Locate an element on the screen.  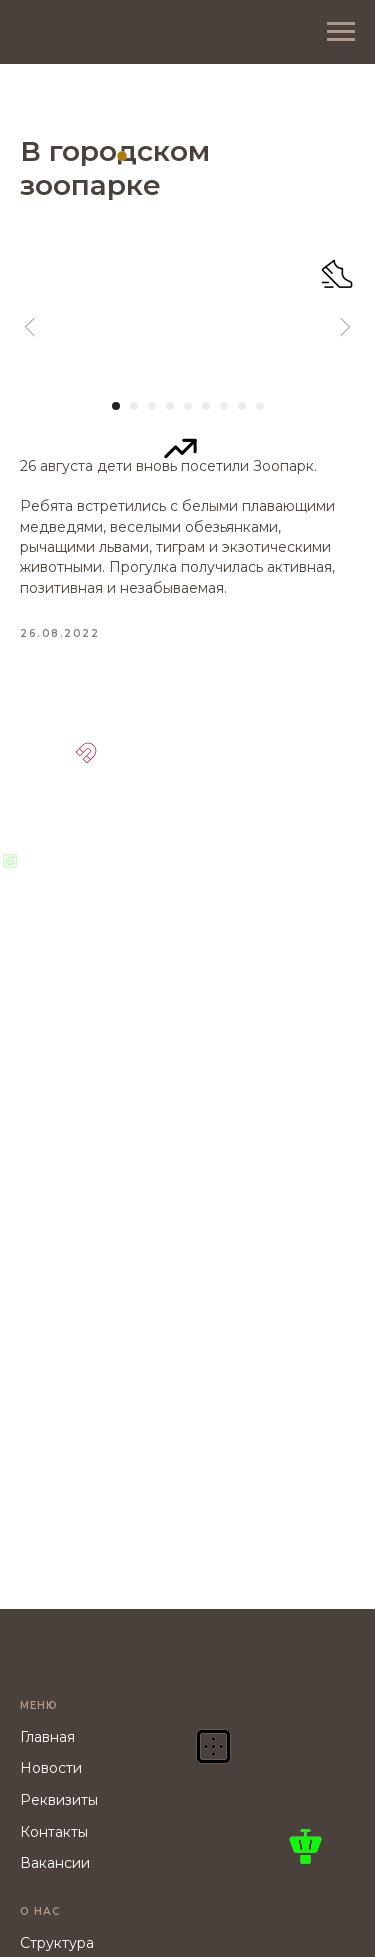
indicates an unread notification or new item is located at coordinates (122, 156).